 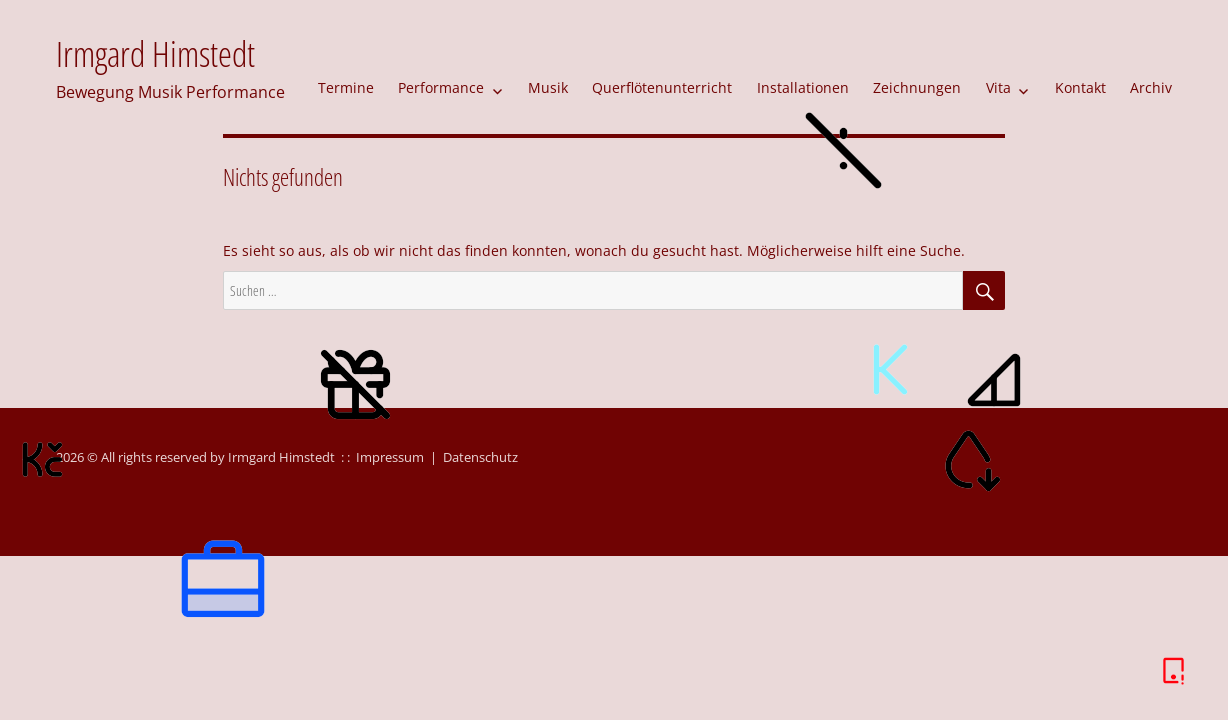 What do you see at coordinates (843, 150) in the screenshot?
I see `alerts or notifications are disabled` at bounding box center [843, 150].